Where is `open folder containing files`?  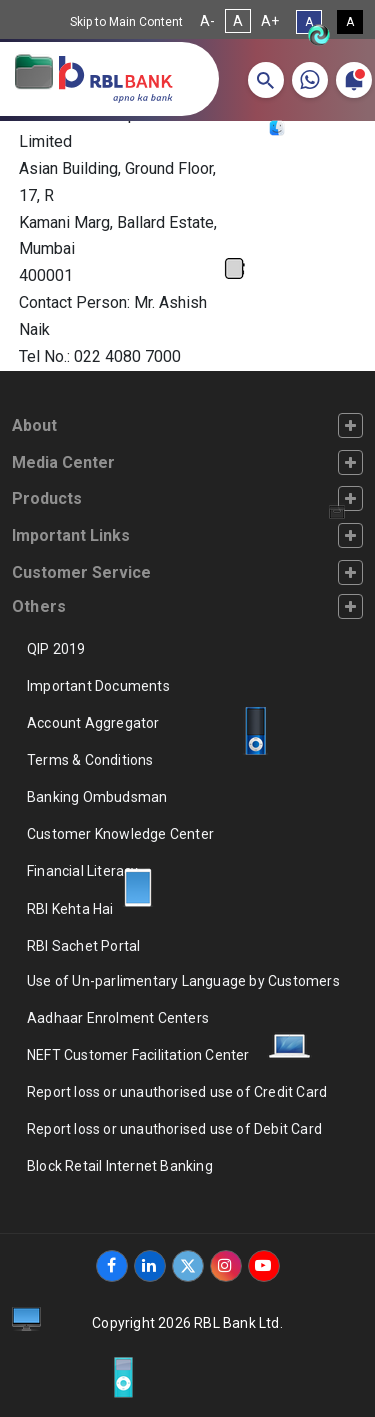
open folder containing files is located at coordinates (34, 71).